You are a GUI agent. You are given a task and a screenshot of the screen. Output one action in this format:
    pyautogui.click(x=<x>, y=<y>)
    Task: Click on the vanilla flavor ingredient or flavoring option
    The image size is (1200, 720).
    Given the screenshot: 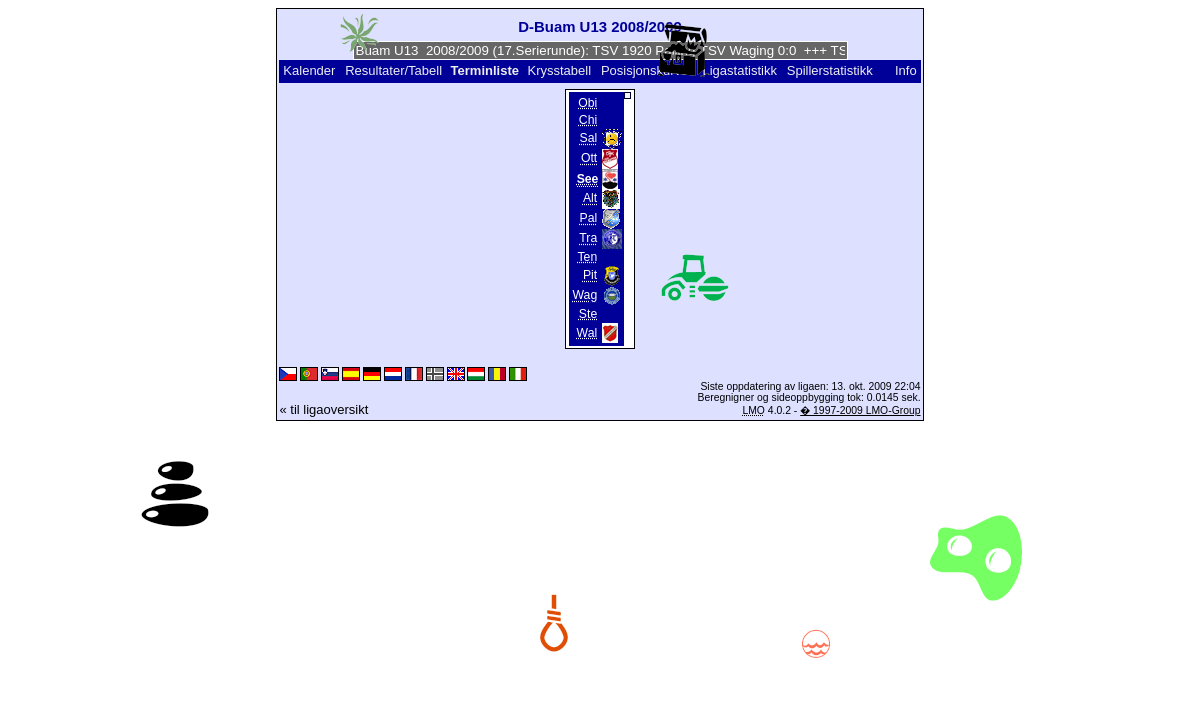 What is the action you would take?
    pyautogui.click(x=359, y=32)
    